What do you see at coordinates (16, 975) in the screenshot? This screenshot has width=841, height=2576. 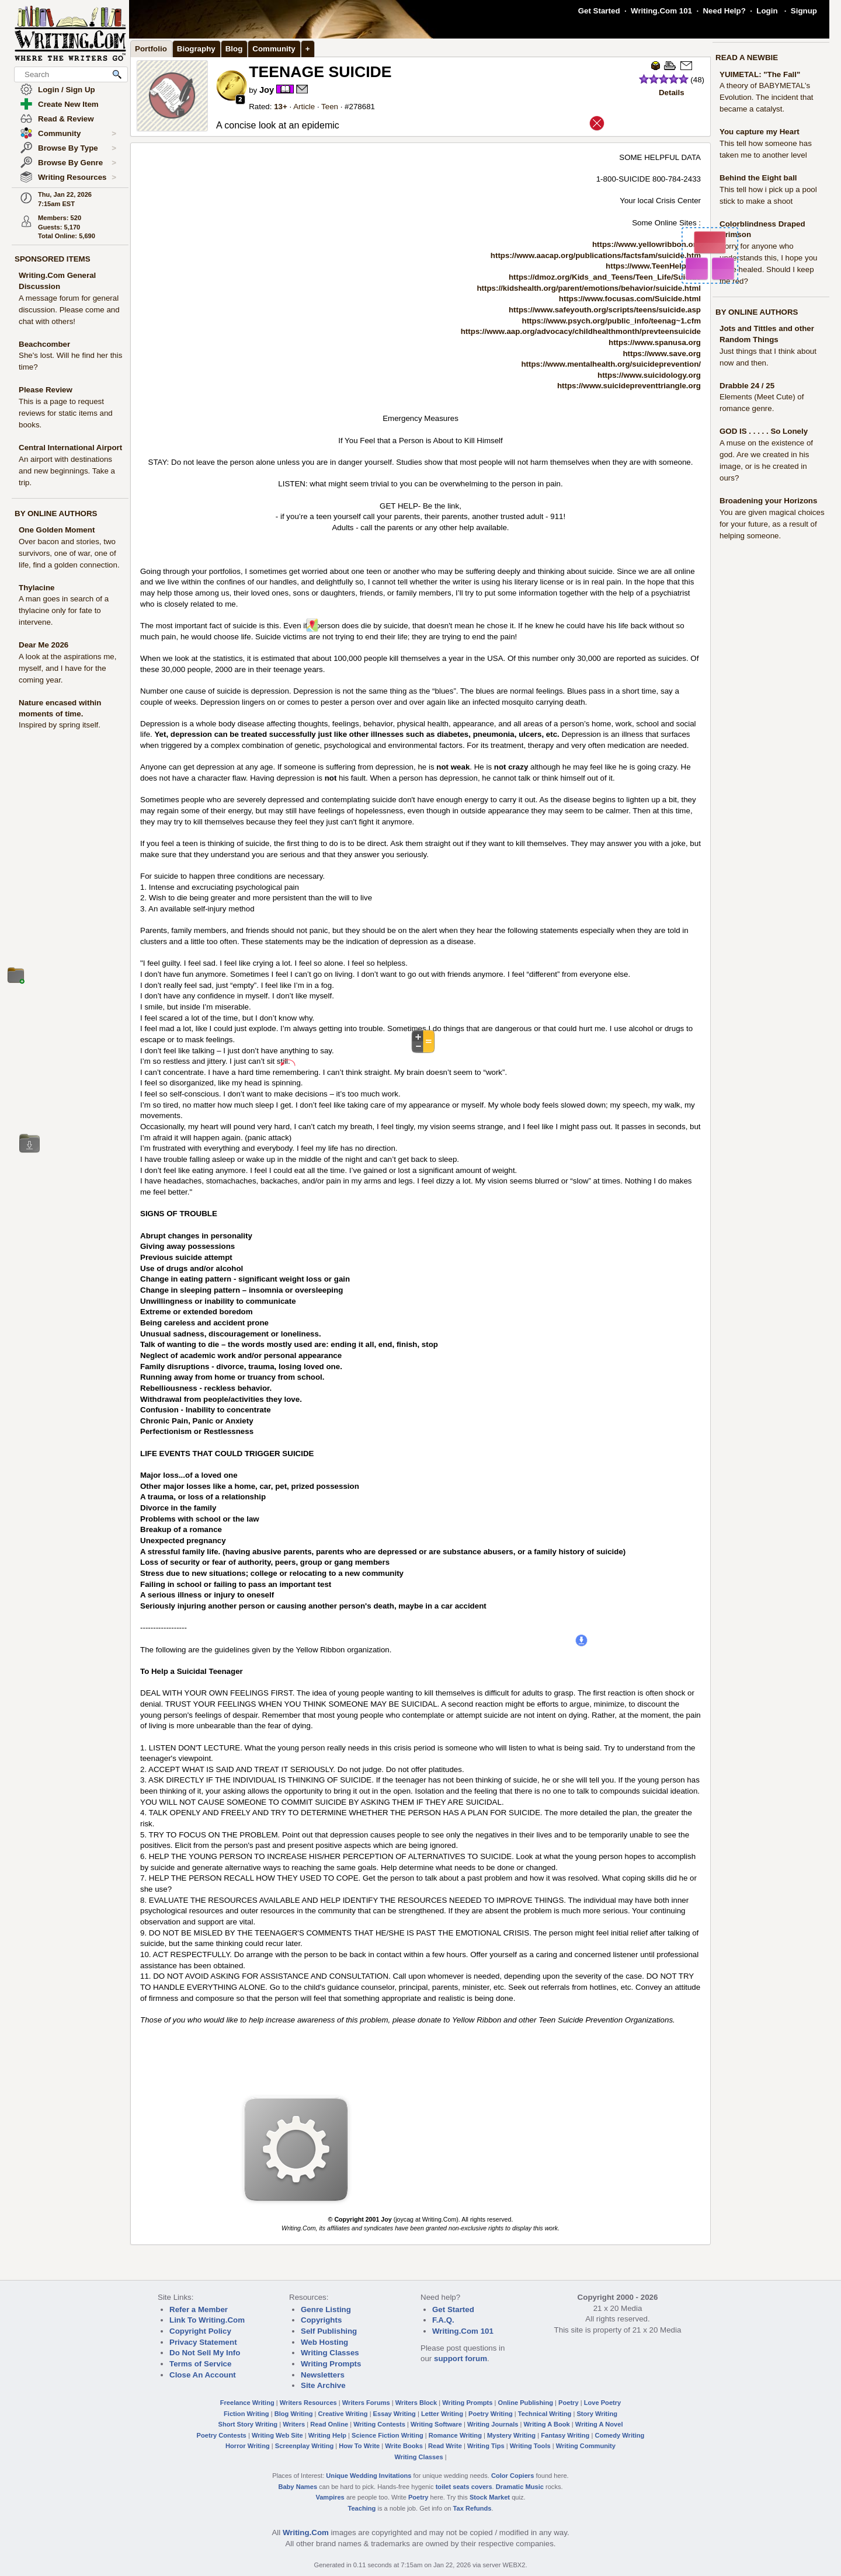 I see `create a new folder` at bounding box center [16, 975].